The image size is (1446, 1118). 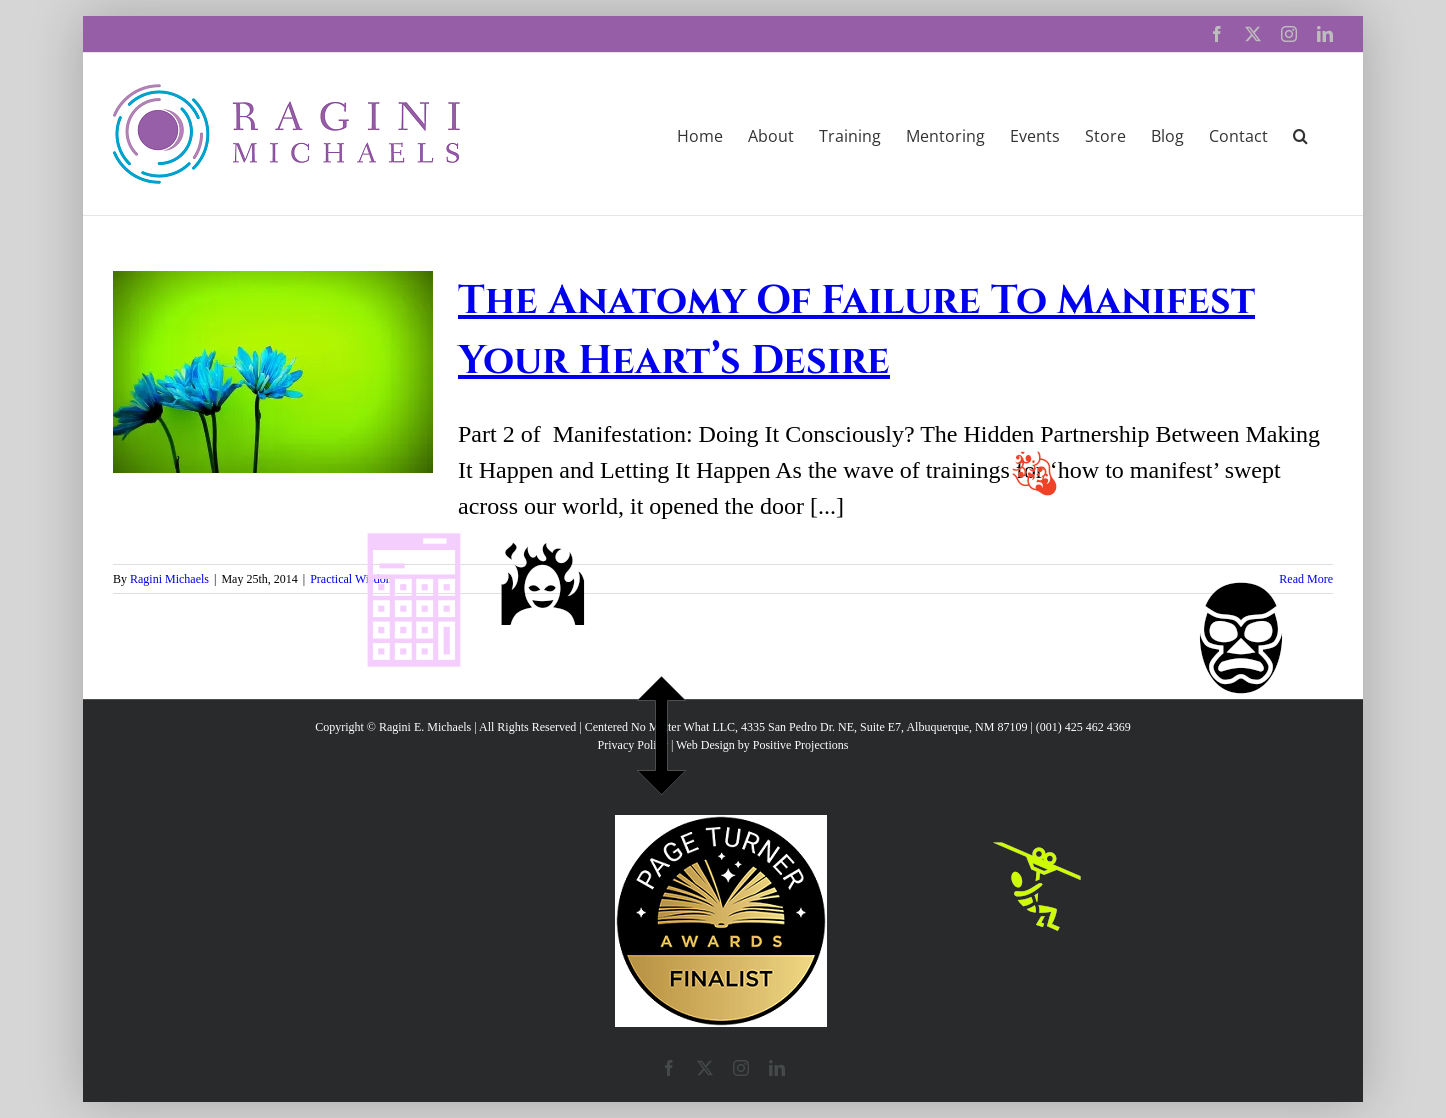 I want to click on pyromaniac character class or trait indicator, so click(x=542, y=583).